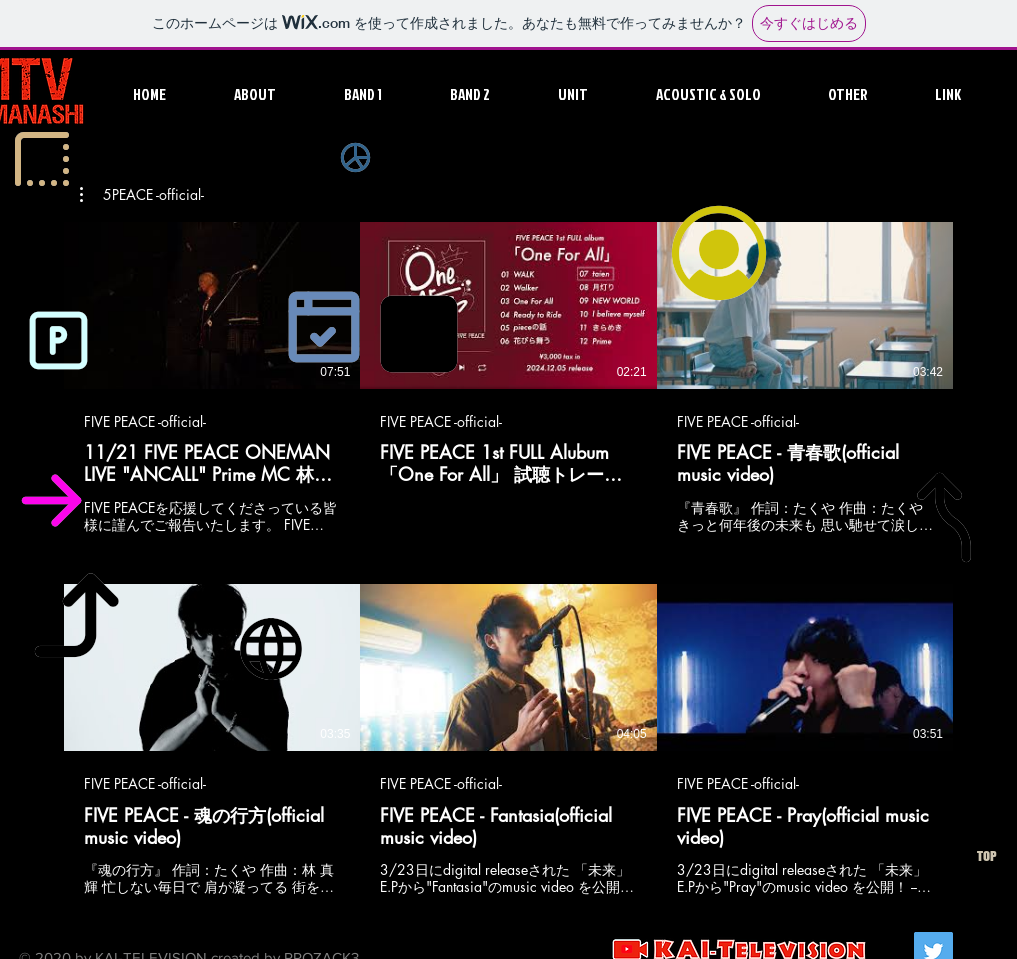 Image resolution: width=1017 pixels, height=959 pixels. What do you see at coordinates (355, 157) in the screenshot?
I see `view pie chart analytics` at bounding box center [355, 157].